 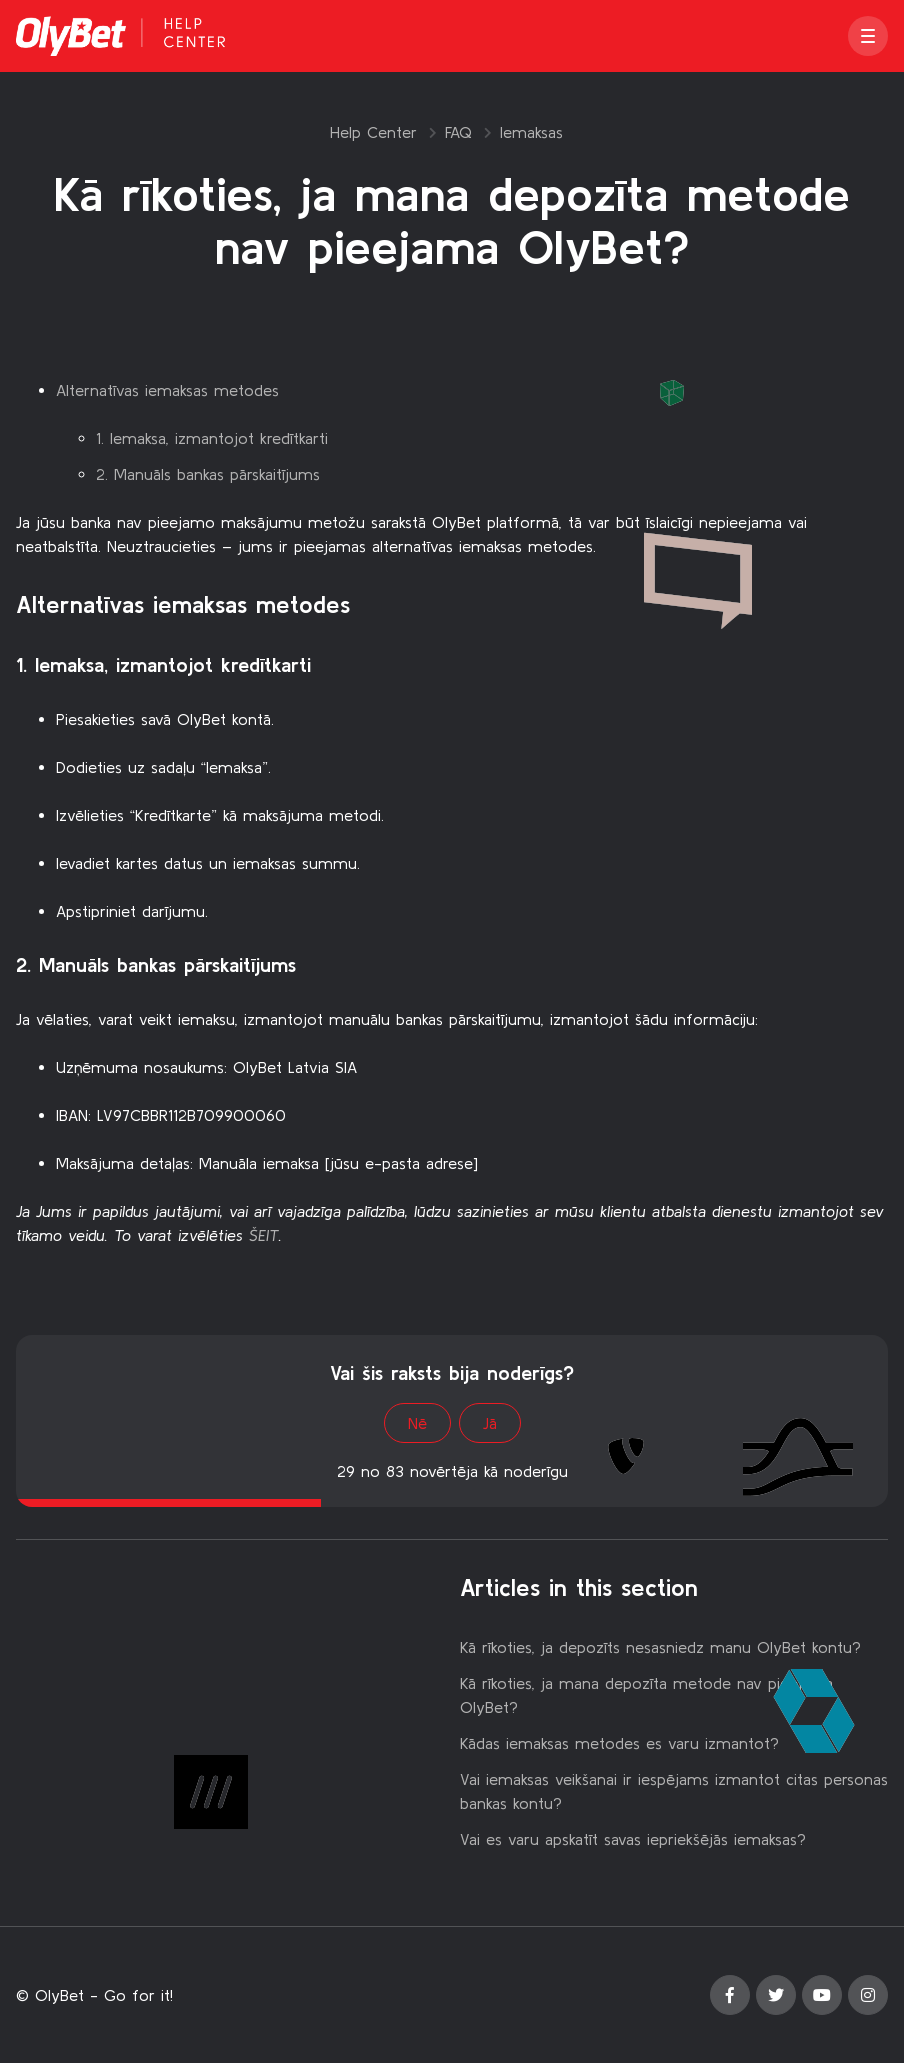 I want to click on hibernate framework logo, so click(x=814, y=1711).